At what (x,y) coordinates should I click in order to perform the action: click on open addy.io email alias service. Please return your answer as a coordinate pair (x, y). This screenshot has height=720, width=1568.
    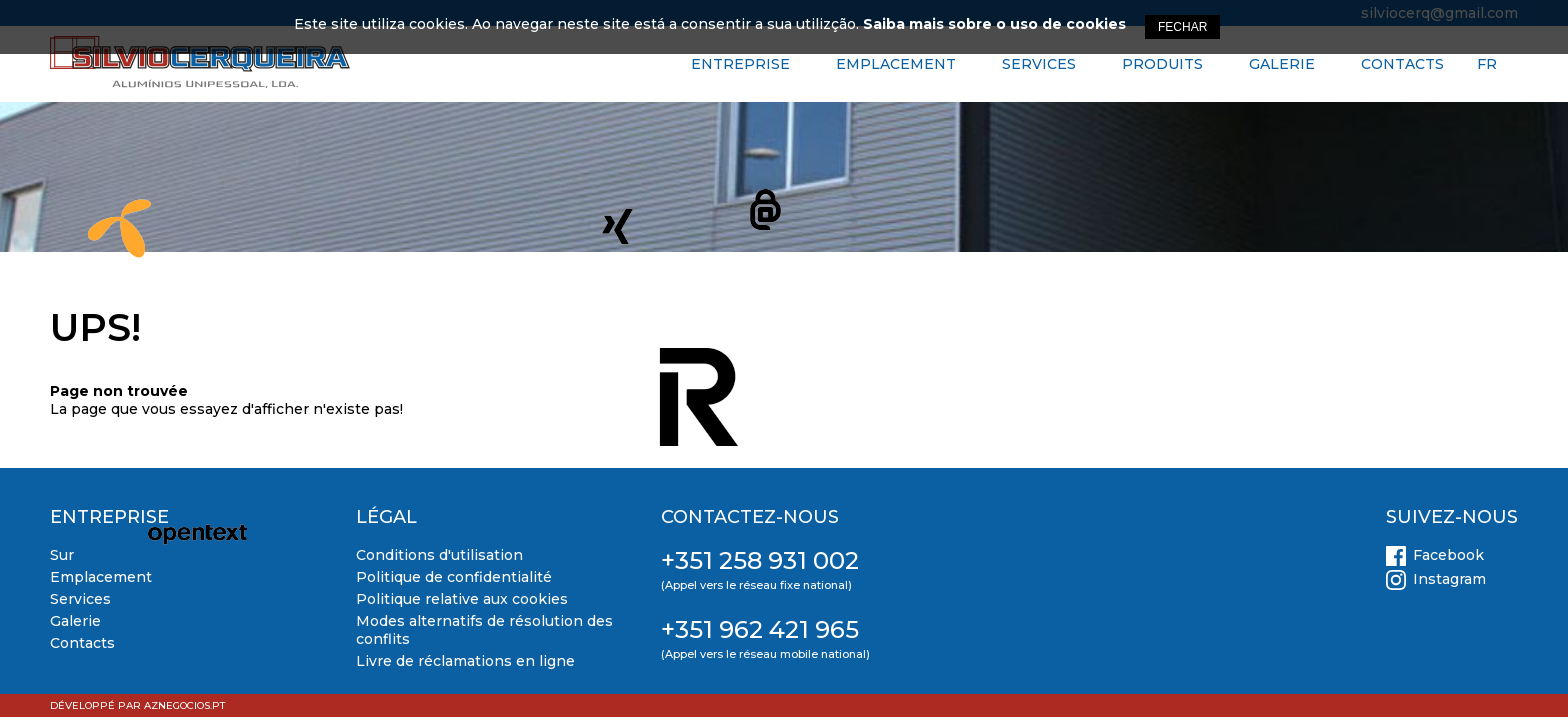
    Looking at the image, I should click on (765, 209).